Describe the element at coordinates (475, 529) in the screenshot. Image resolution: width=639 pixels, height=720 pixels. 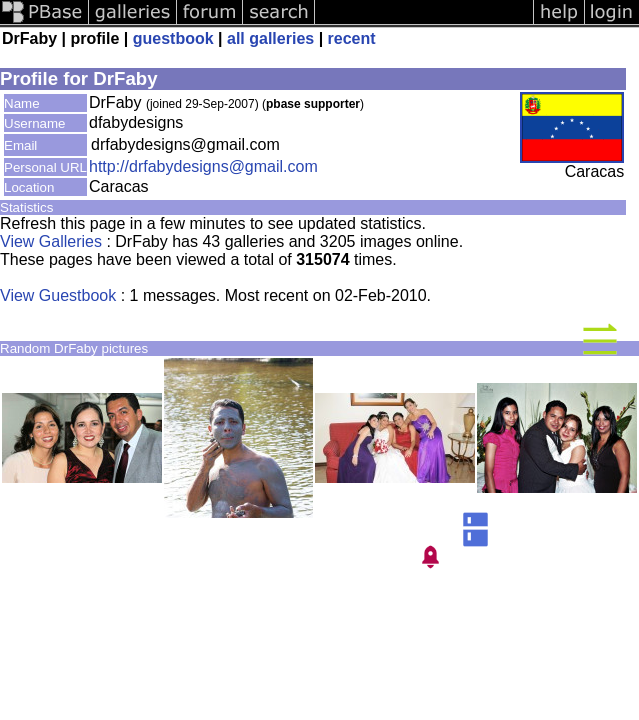
I see `access smart fridge controls` at that location.